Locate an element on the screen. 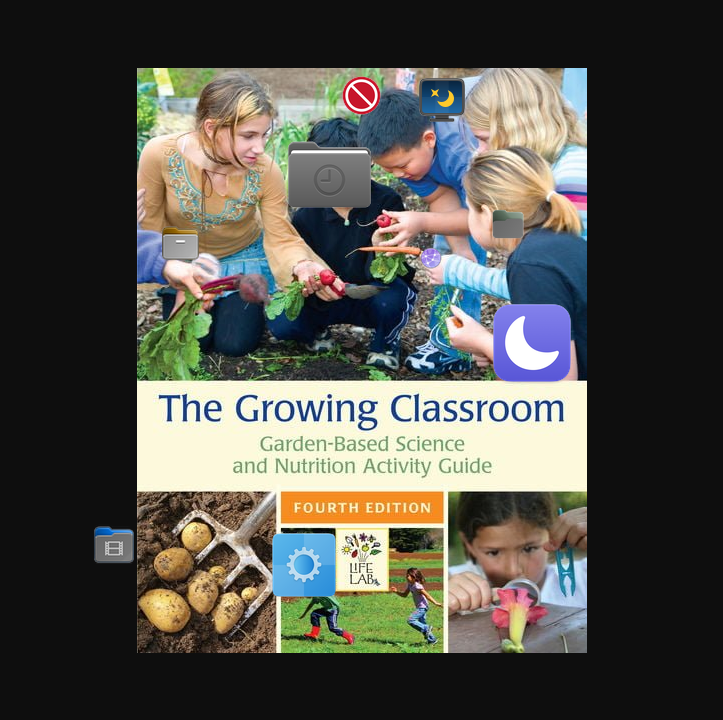  drop files here to add to folder is located at coordinates (508, 224).